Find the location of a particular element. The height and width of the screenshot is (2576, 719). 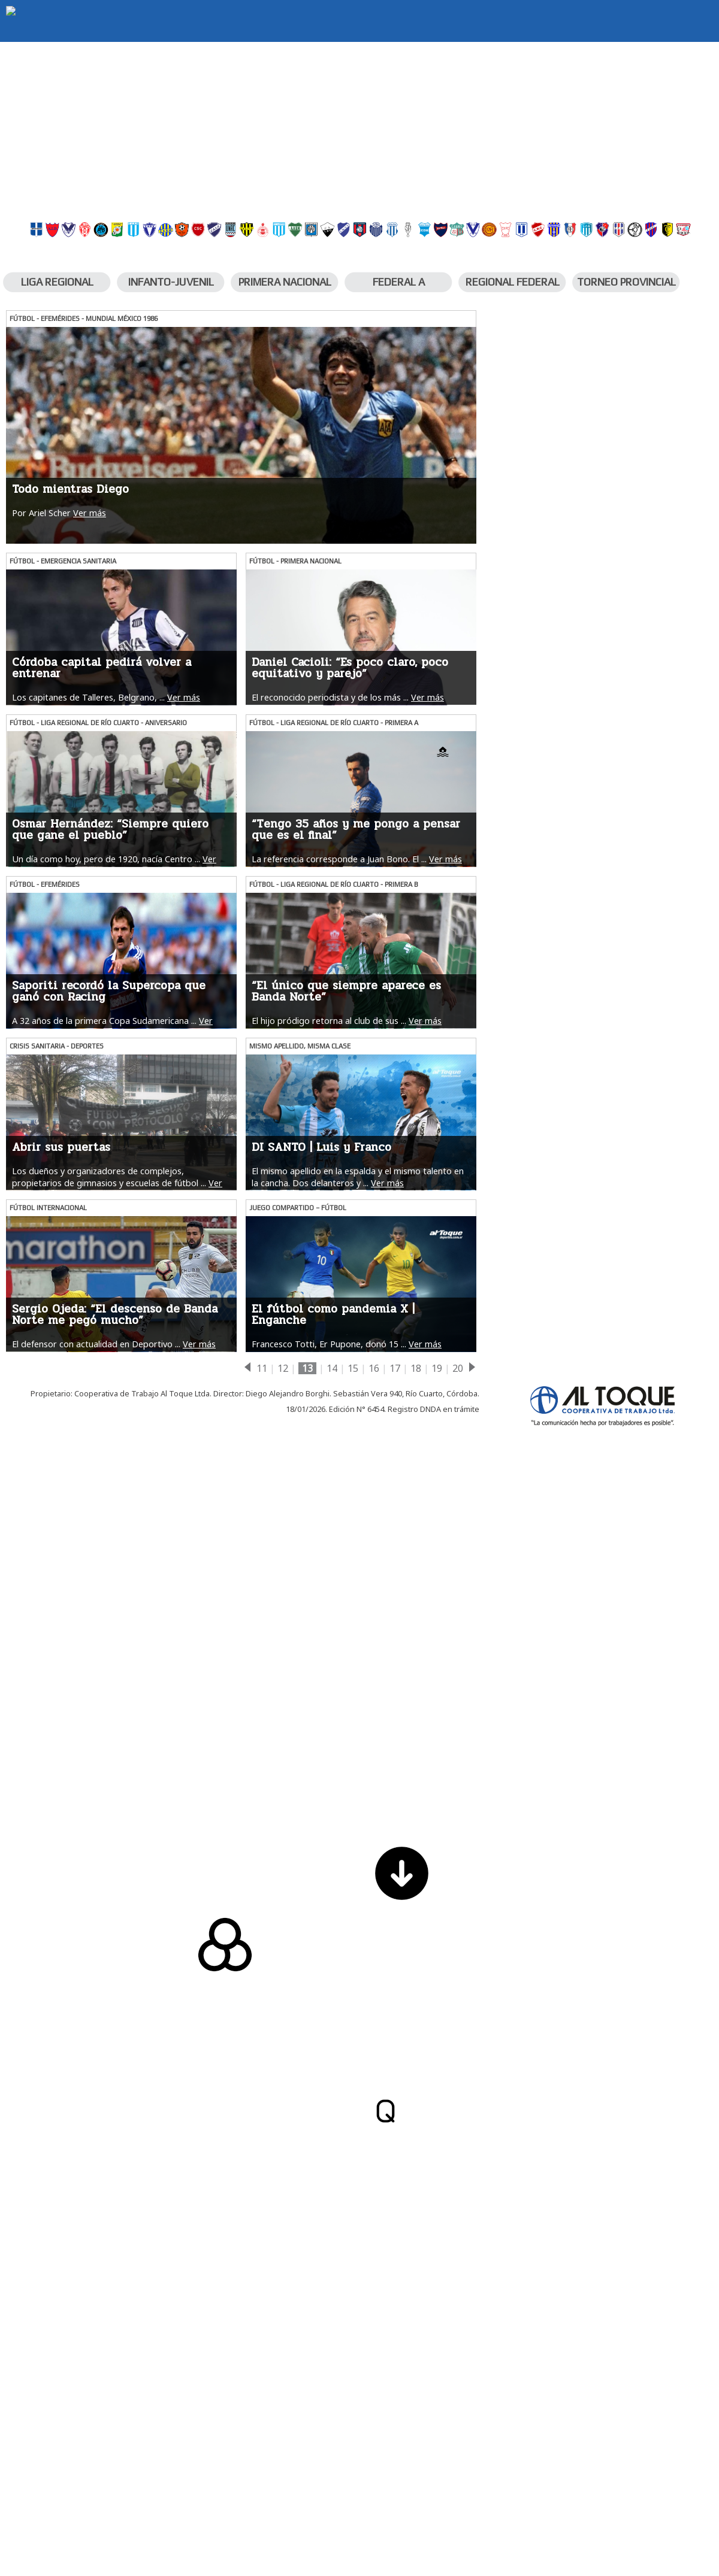

apply filters to refine results is located at coordinates (225, 1944).